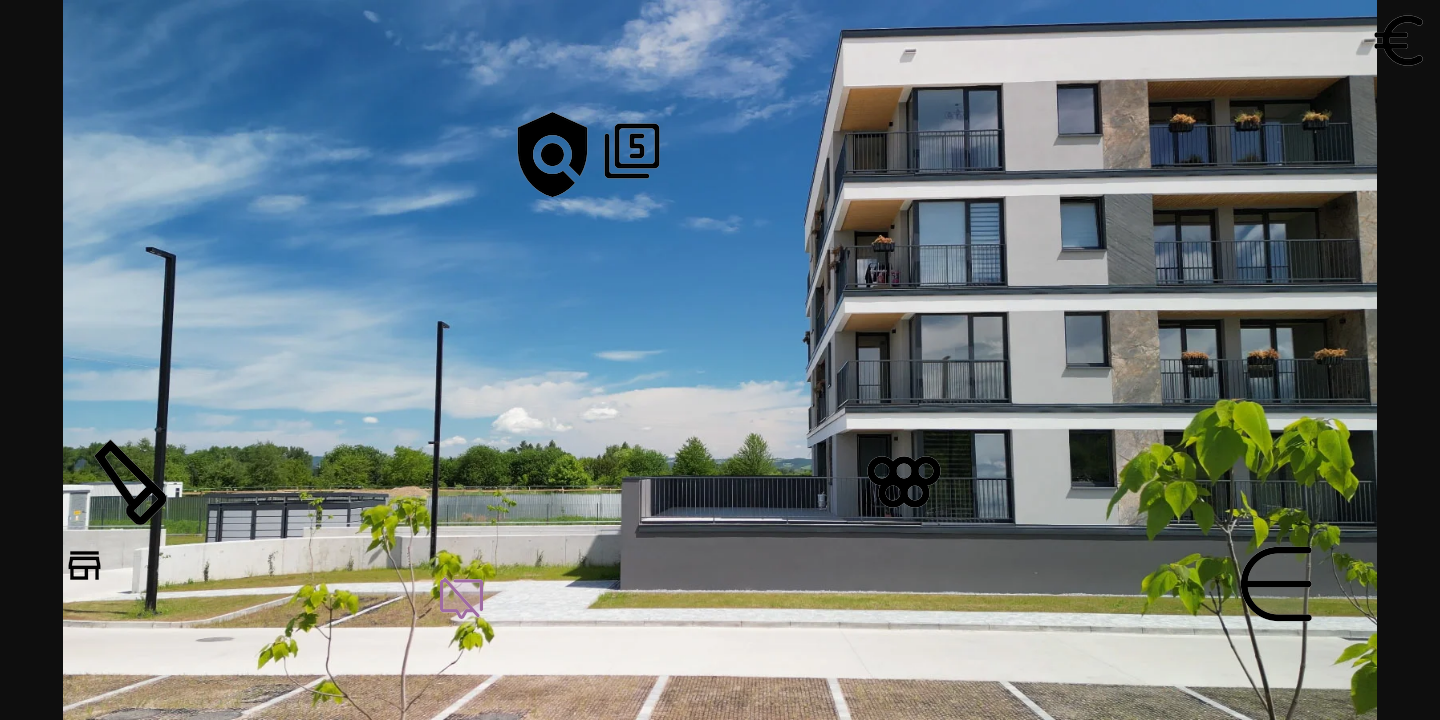 Image resolution: width=1440 pixels, height=720 pixels. Describe the element at coordinates (632, 151) in the screenshot. I see `indicates 5 items or layers selected` at that location.